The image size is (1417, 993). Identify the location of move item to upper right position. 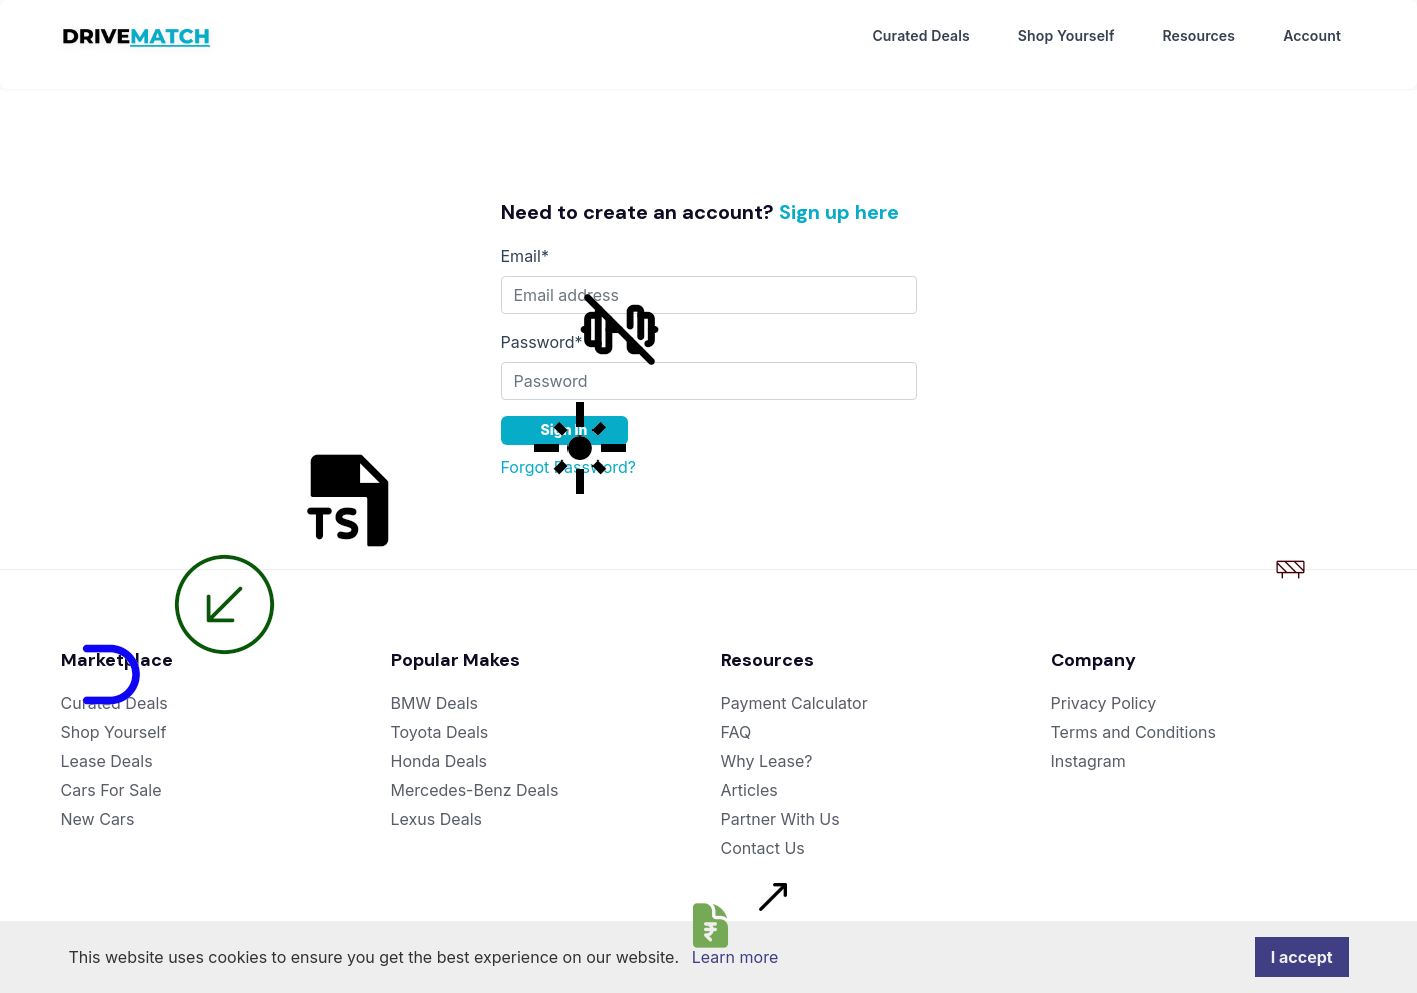
(773, 897).